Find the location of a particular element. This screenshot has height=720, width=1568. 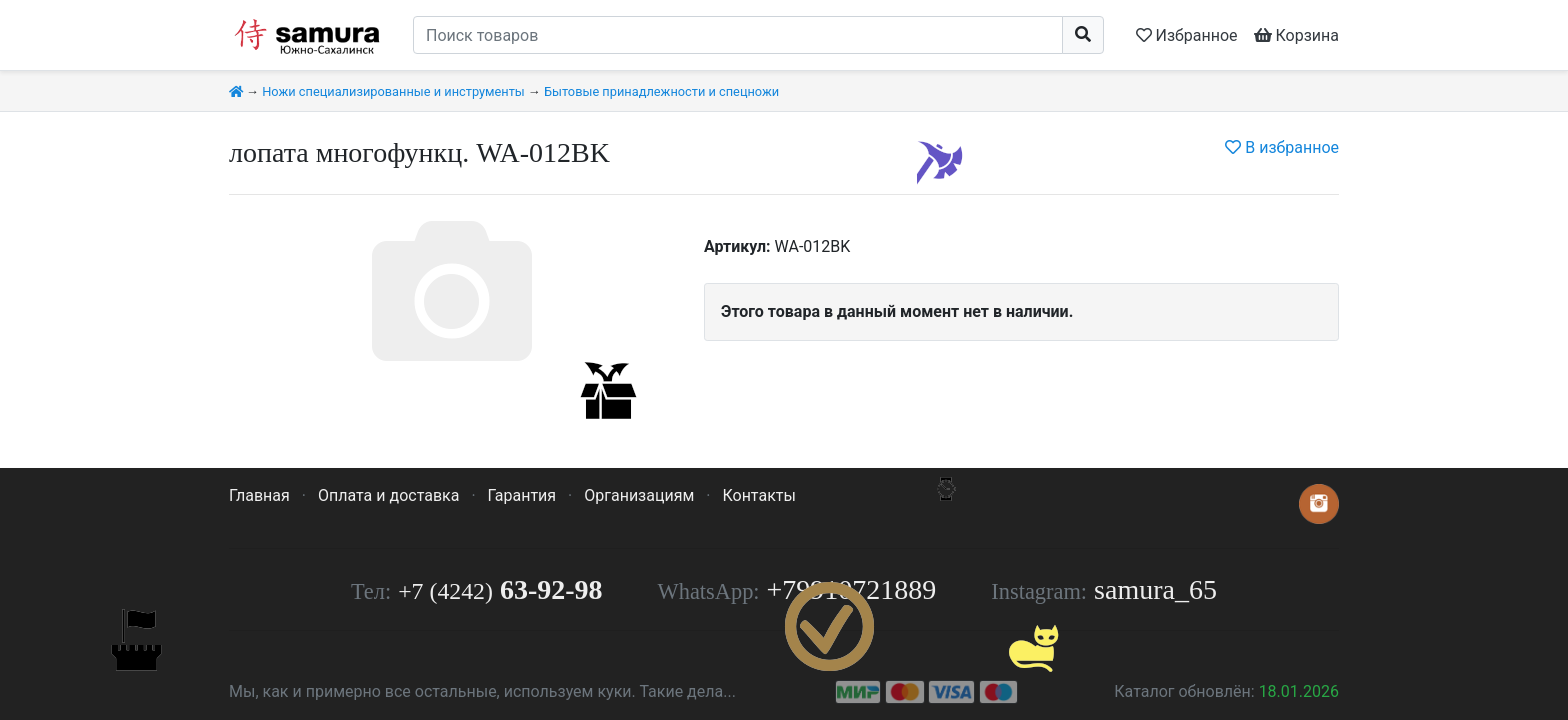

indicates a damaged or worn weapon in inventory is located at coordinates (939, 164).